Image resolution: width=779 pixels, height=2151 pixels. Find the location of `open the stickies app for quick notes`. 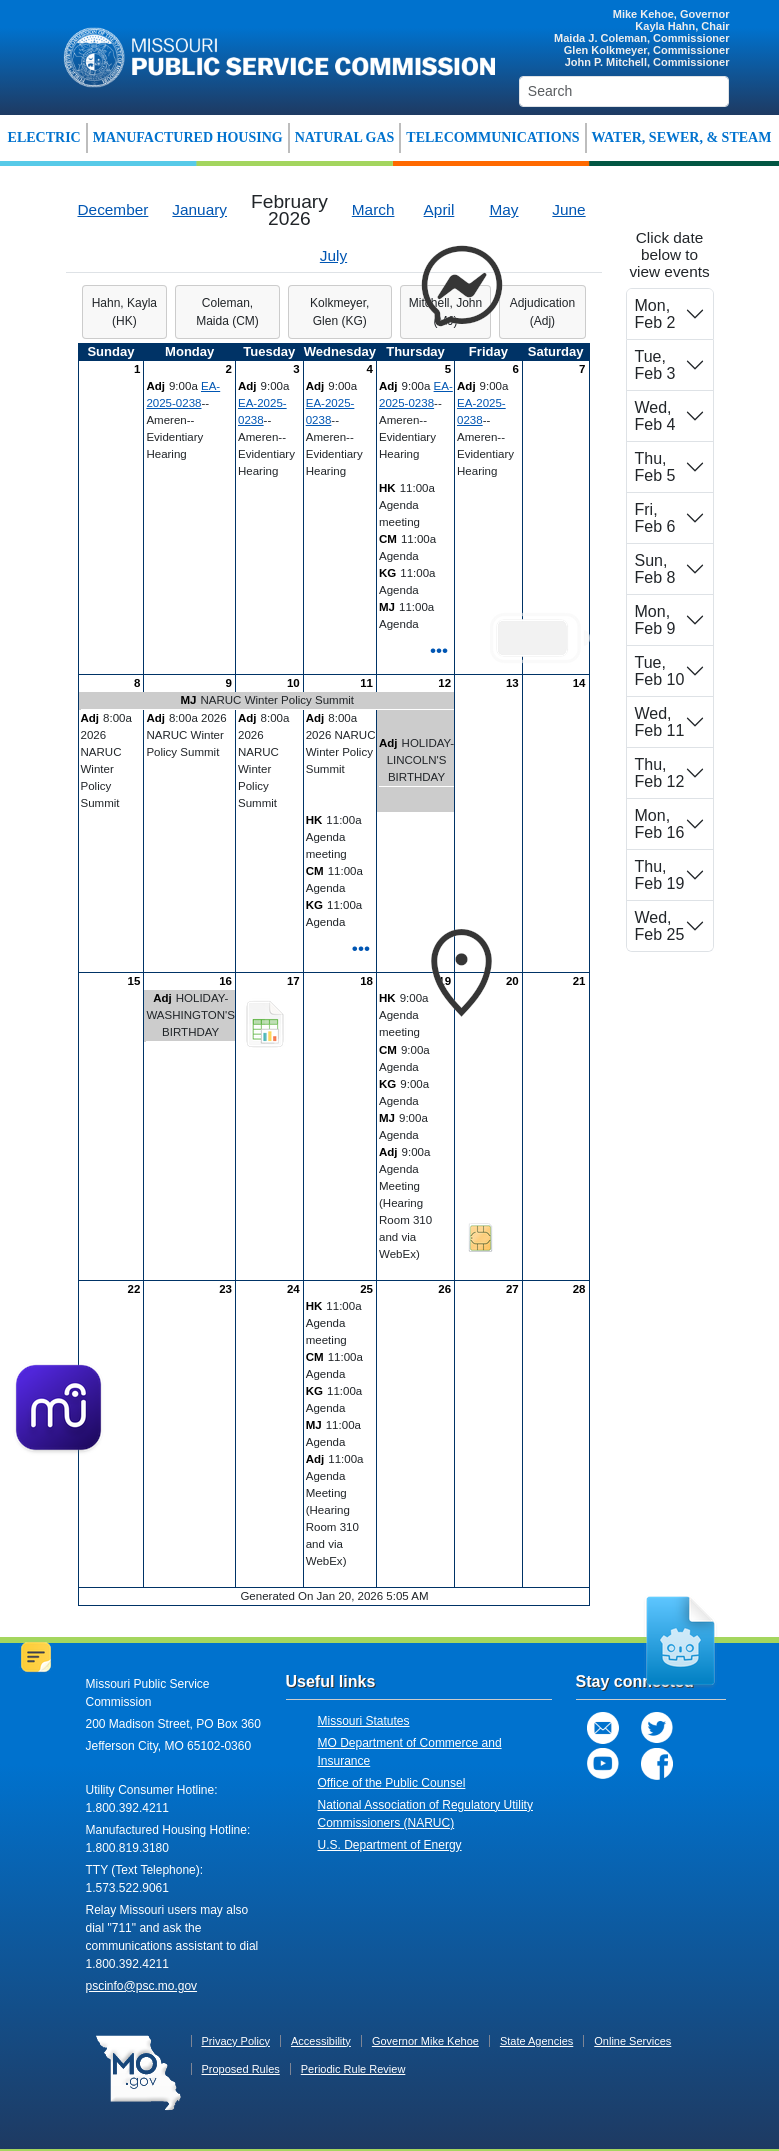

open the stickies app for quick notes is located at coordinates (36, 1657).